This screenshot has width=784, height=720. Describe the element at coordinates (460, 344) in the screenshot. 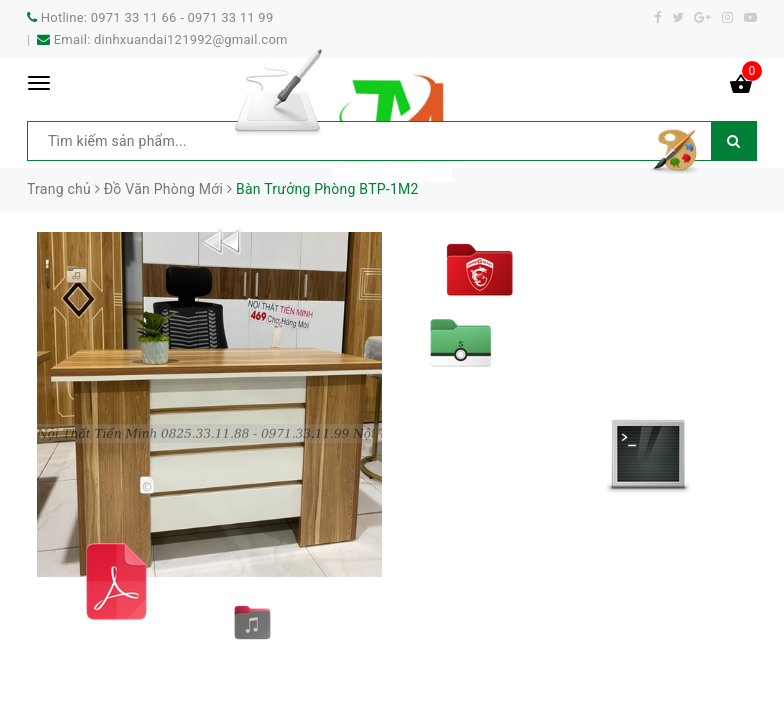

I see `folder containing Pokémon Safari Ball themed content` at that location.